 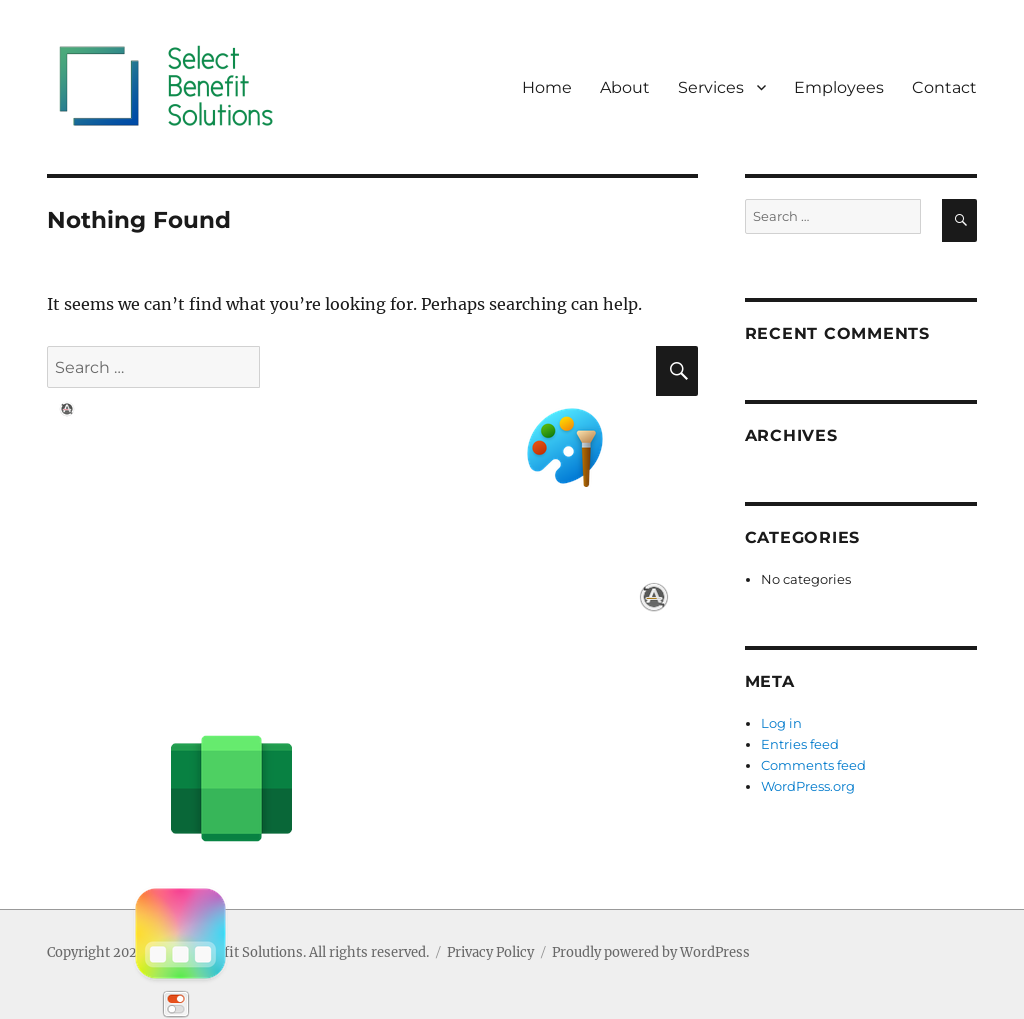 I want to click on open android app or emulator, so click(x=231, y=788).